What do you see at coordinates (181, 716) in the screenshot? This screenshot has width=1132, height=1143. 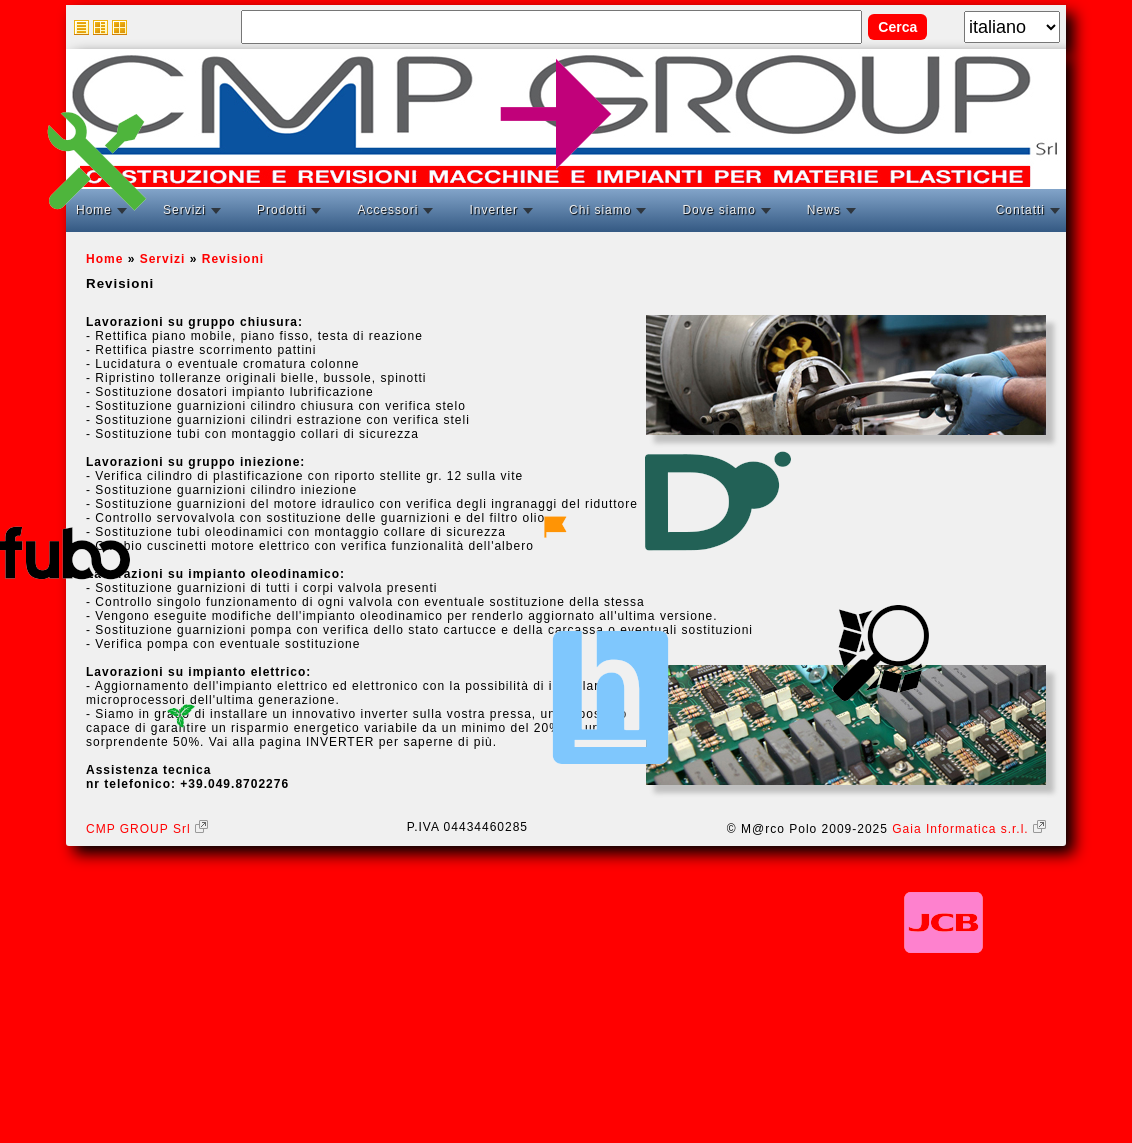 I see `open trilium notes application` at bounding box center [181, 716].